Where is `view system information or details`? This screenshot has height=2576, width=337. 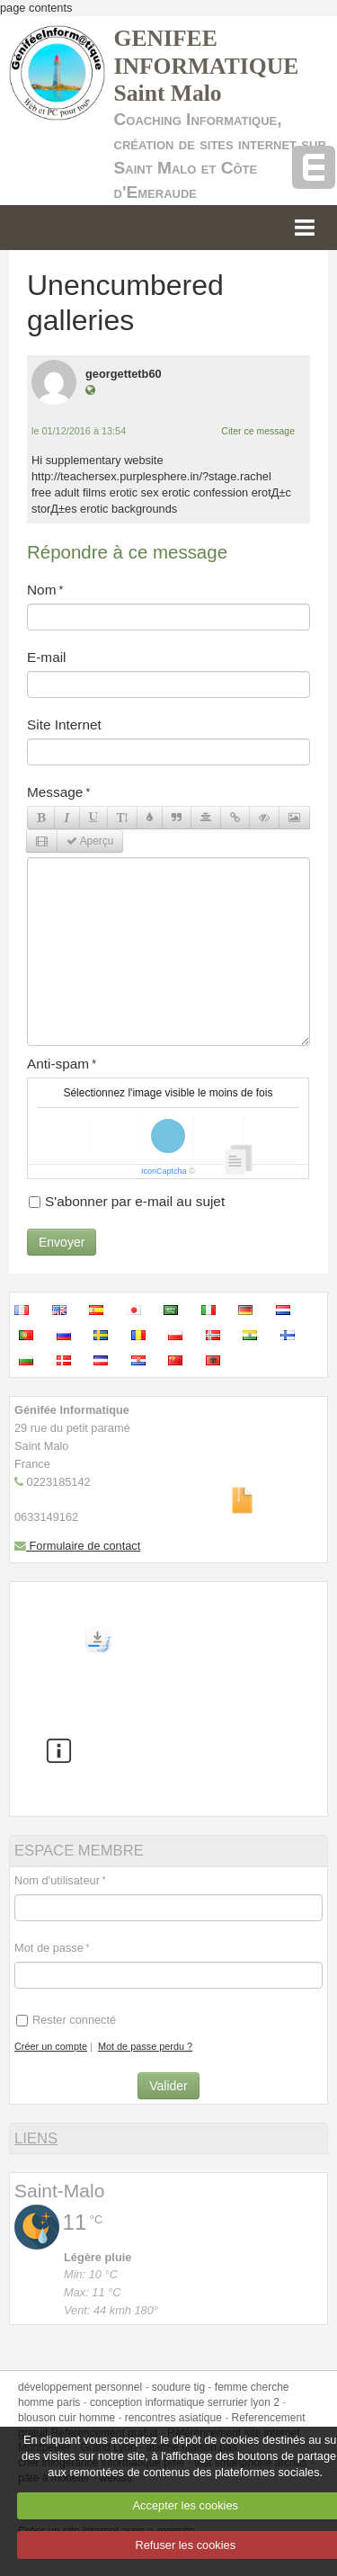 view system information or details is located at coordinates (58, 1750).